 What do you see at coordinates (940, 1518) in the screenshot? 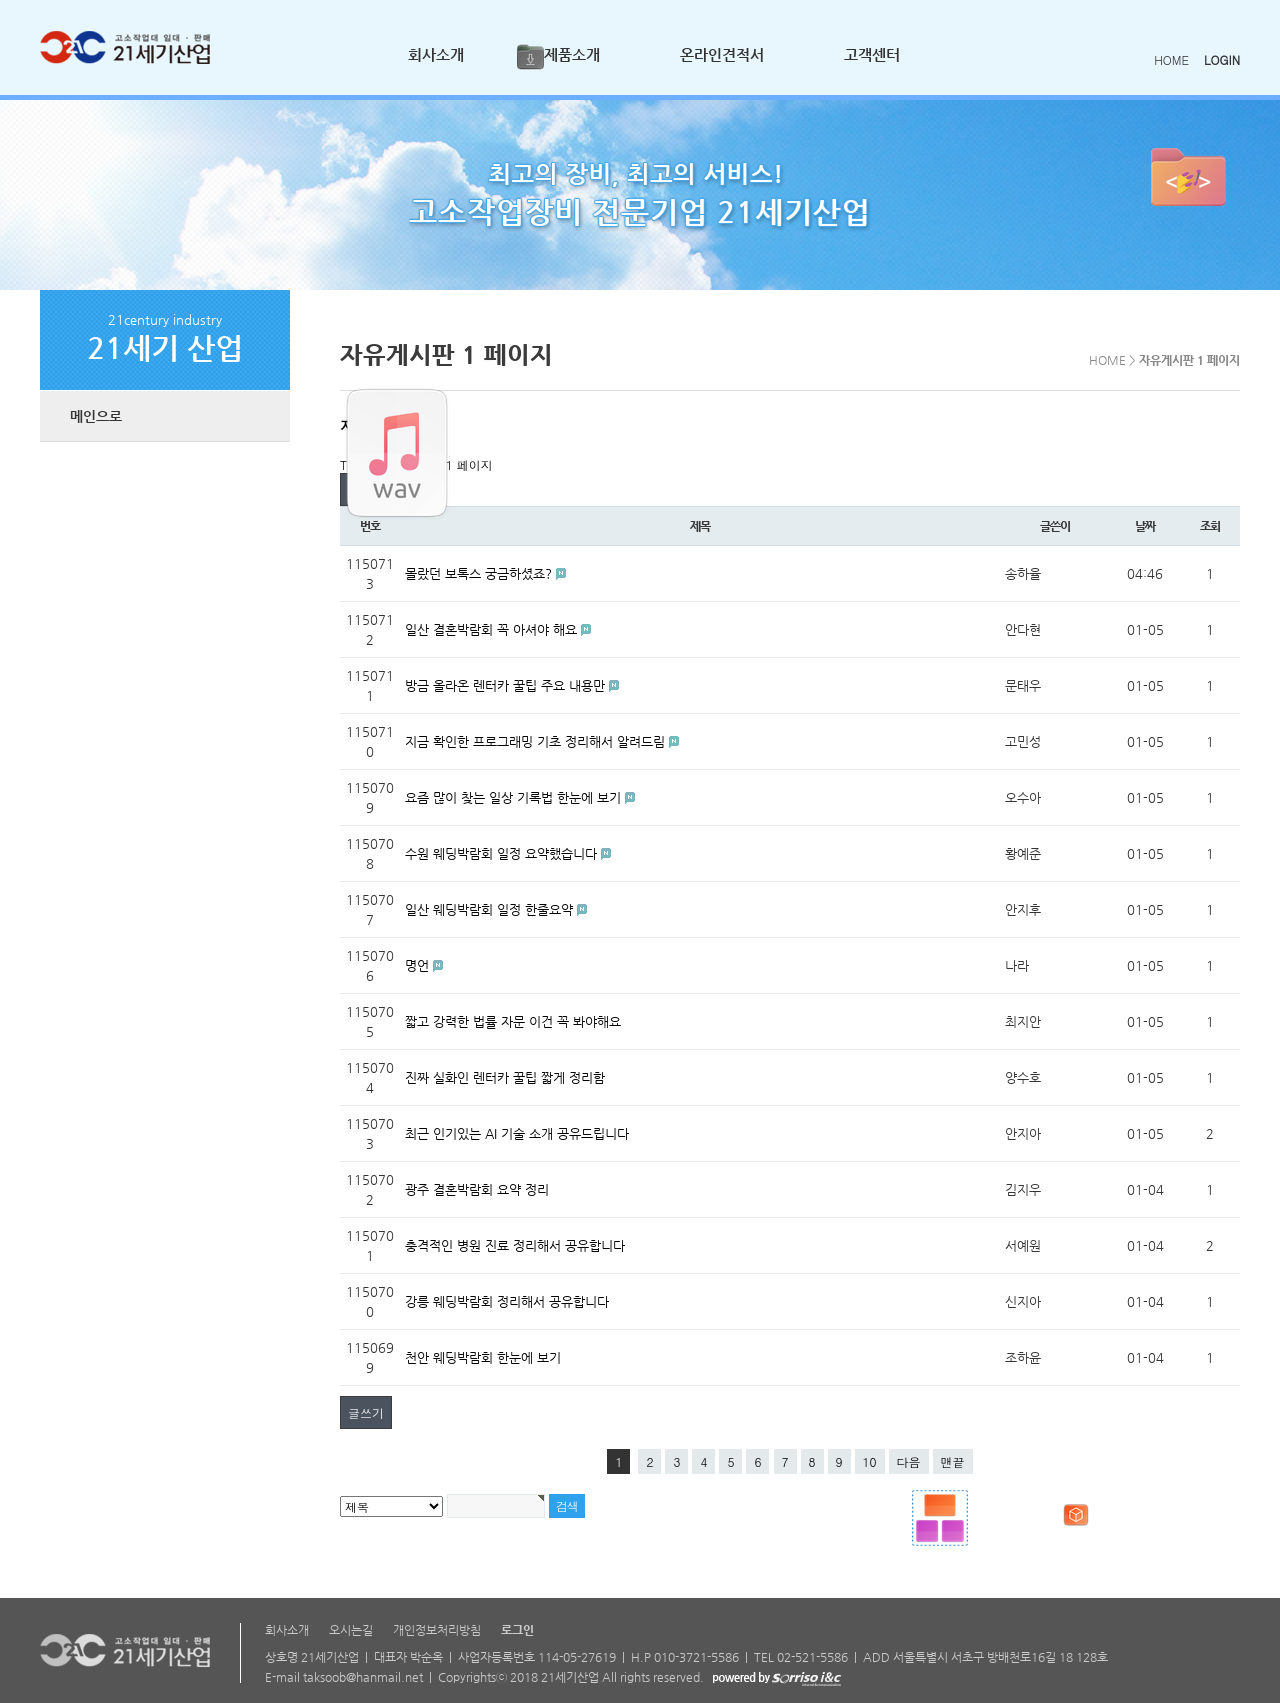
I see `select all items in the current view` at bounding box center [940, 1518].